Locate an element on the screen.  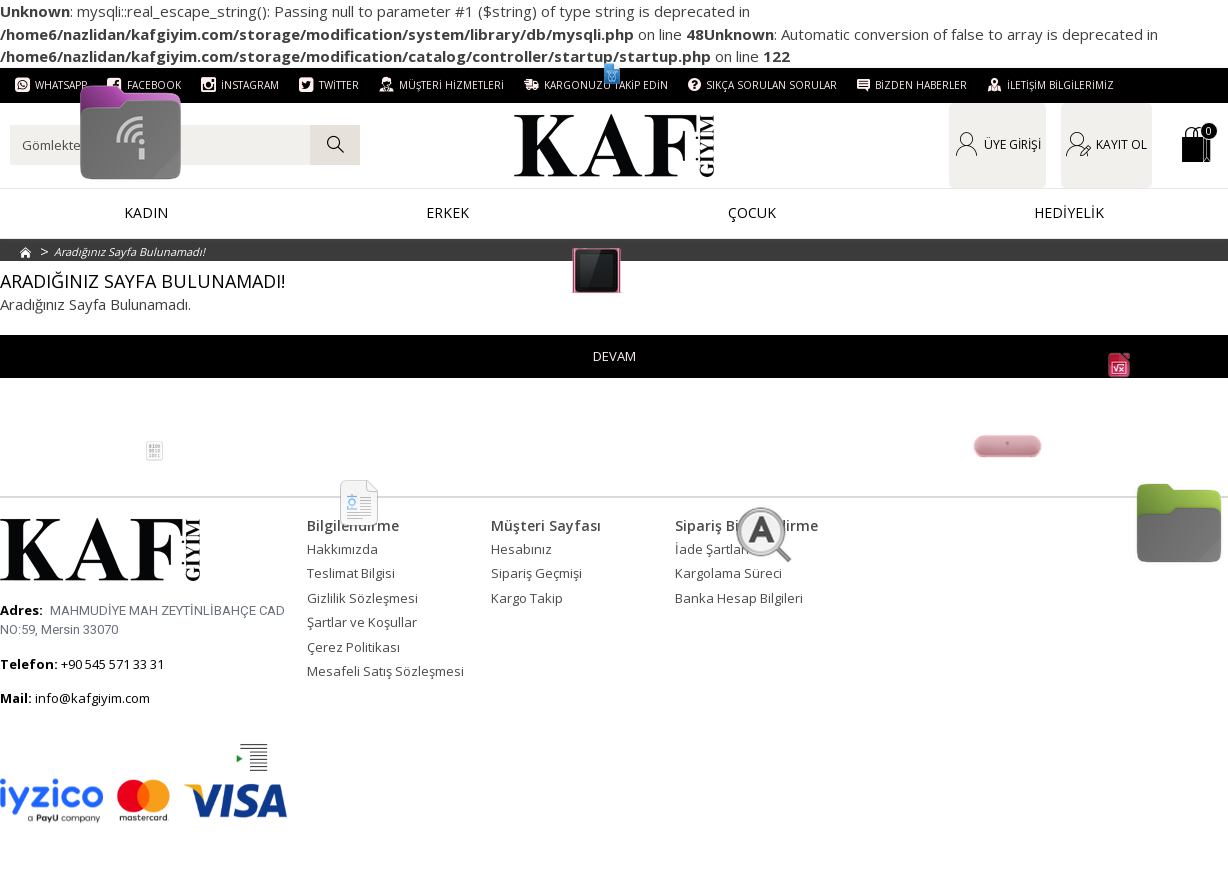
a perl script or programming file is located at coordinates (612, 74).